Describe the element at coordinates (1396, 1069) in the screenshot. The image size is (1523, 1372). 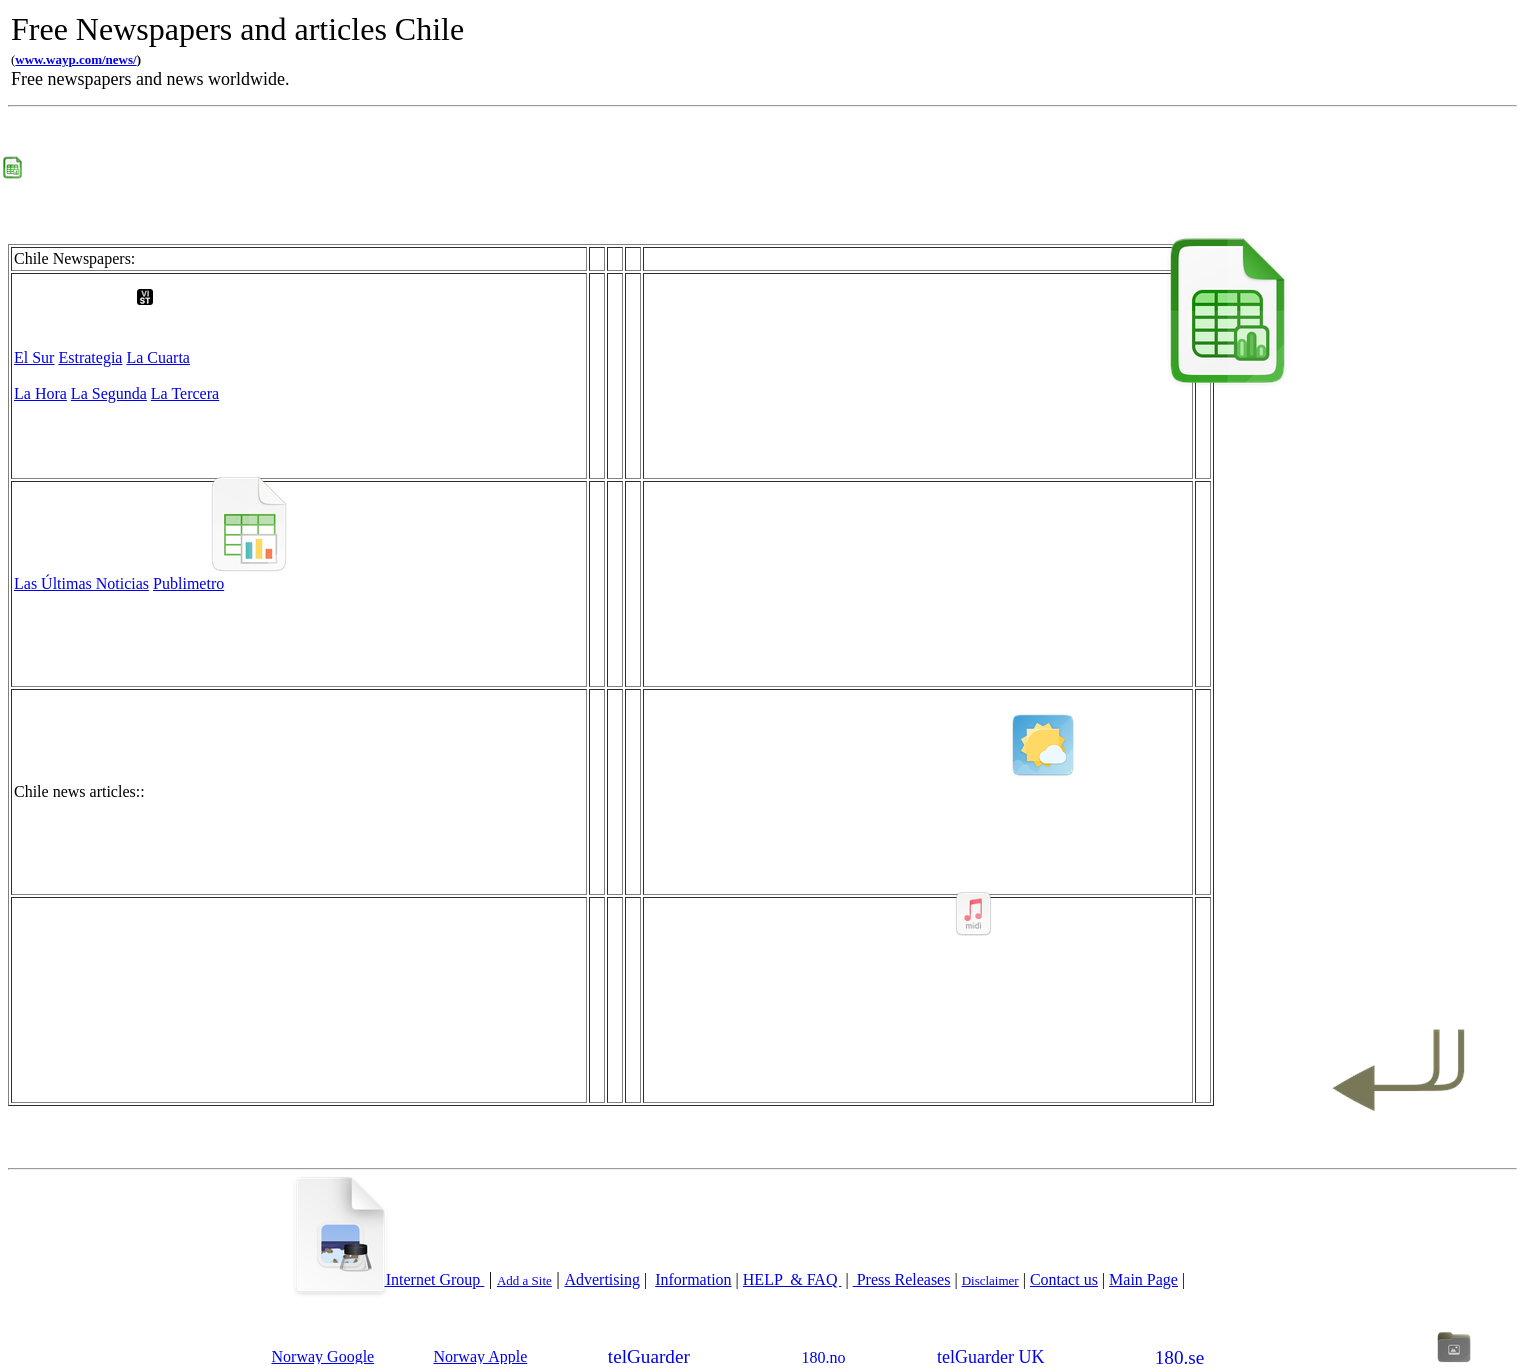
I see `reply to all recipients of an email` at that location.